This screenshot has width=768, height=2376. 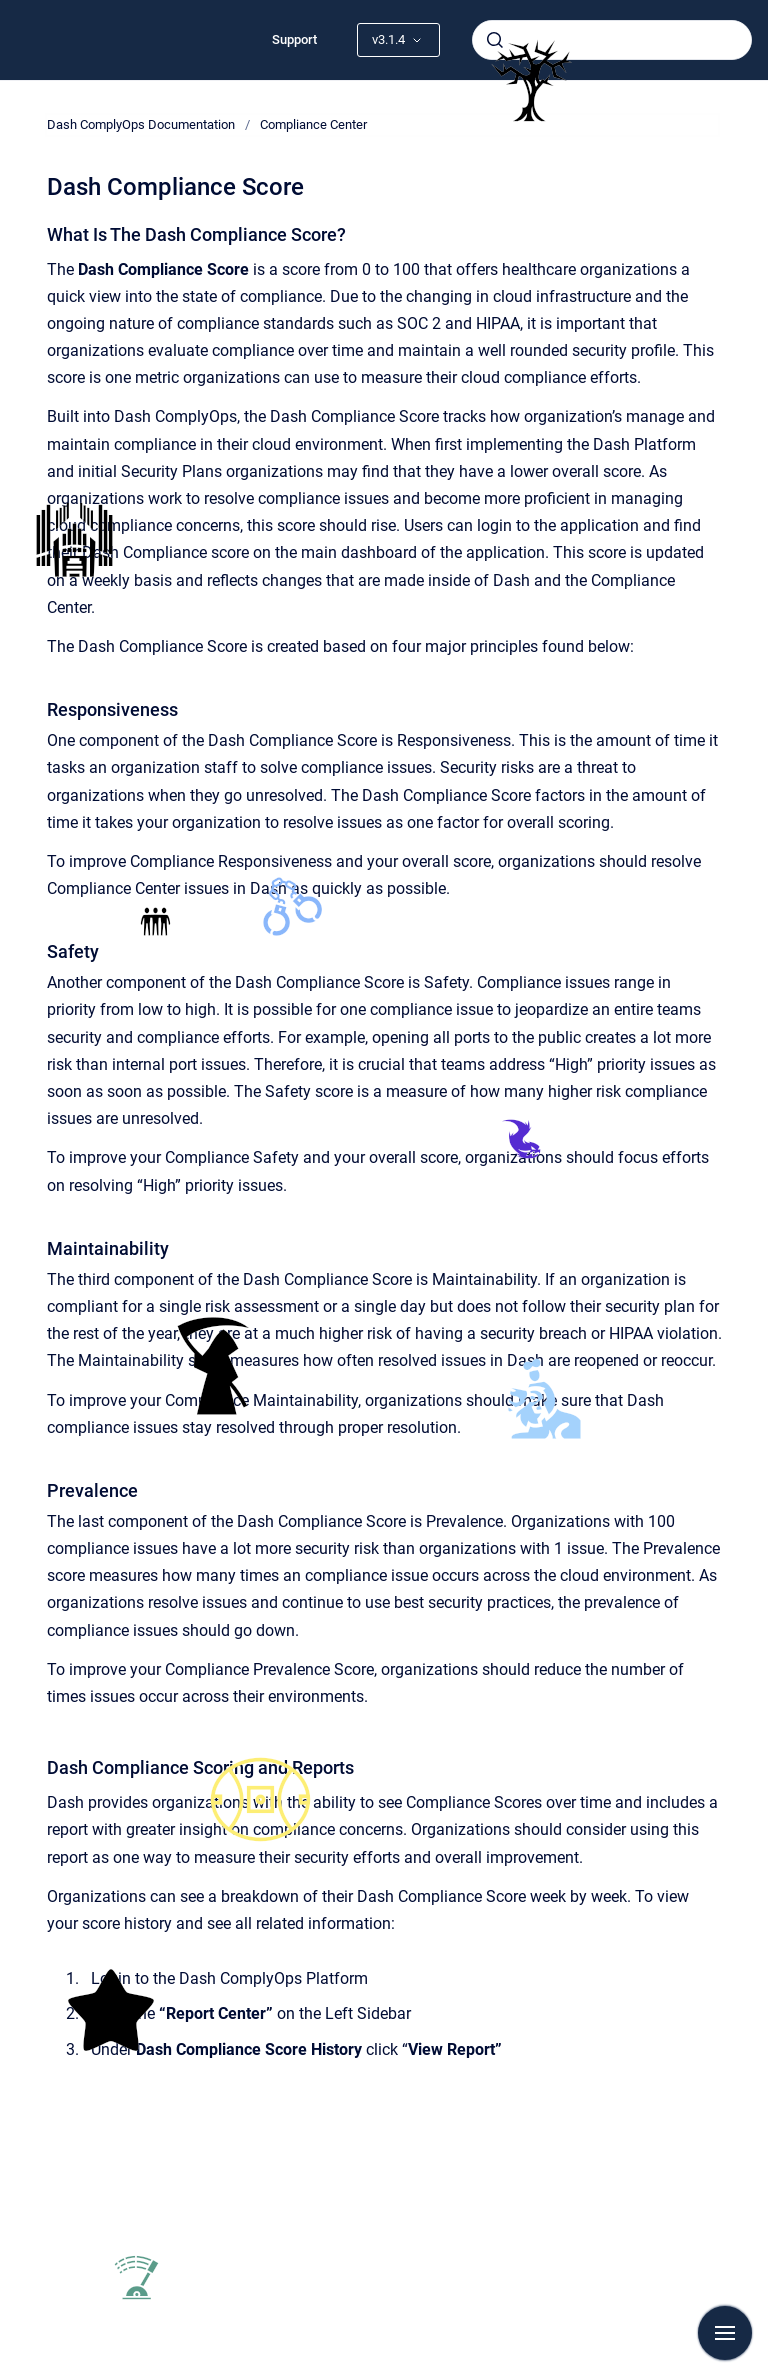 I want to click on indicates death or game over state, so click(x=215, y=1366).